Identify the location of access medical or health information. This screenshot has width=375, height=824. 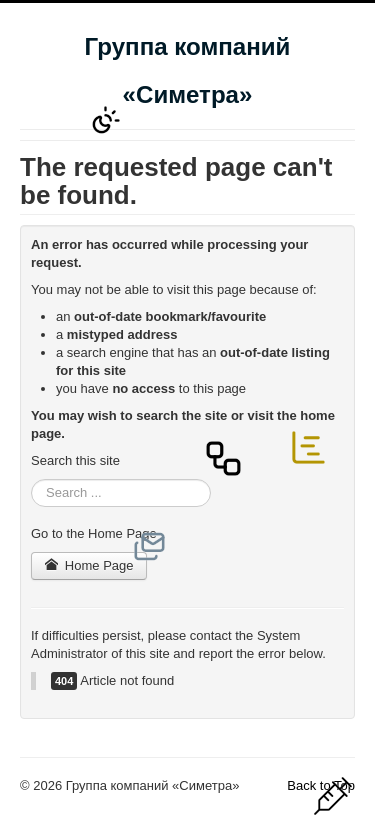
(333, 796).